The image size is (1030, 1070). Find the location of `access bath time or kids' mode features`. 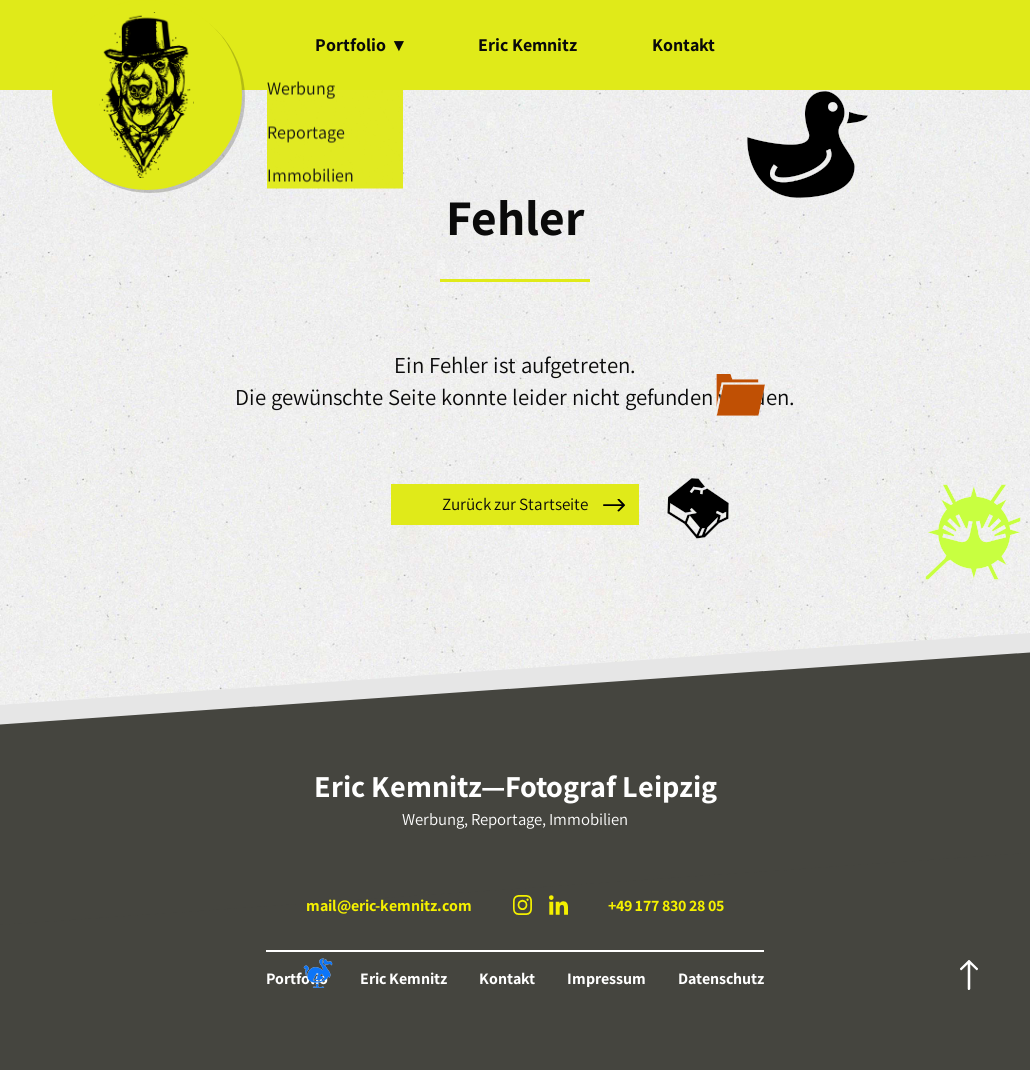

access bath time or kids' mode features is located at coordinates (807, 144).